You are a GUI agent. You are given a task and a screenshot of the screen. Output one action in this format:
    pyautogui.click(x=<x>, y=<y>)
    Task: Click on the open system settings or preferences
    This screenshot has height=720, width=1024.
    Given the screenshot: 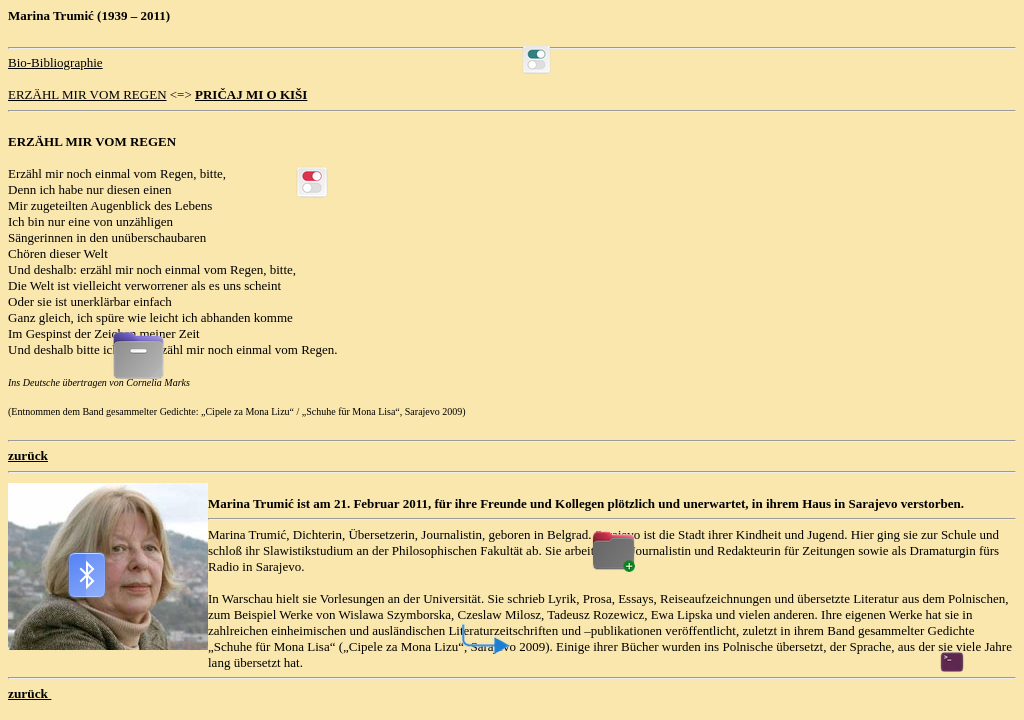 What is the action you would take?
    pyautogui.click(x=536, y=59)
    